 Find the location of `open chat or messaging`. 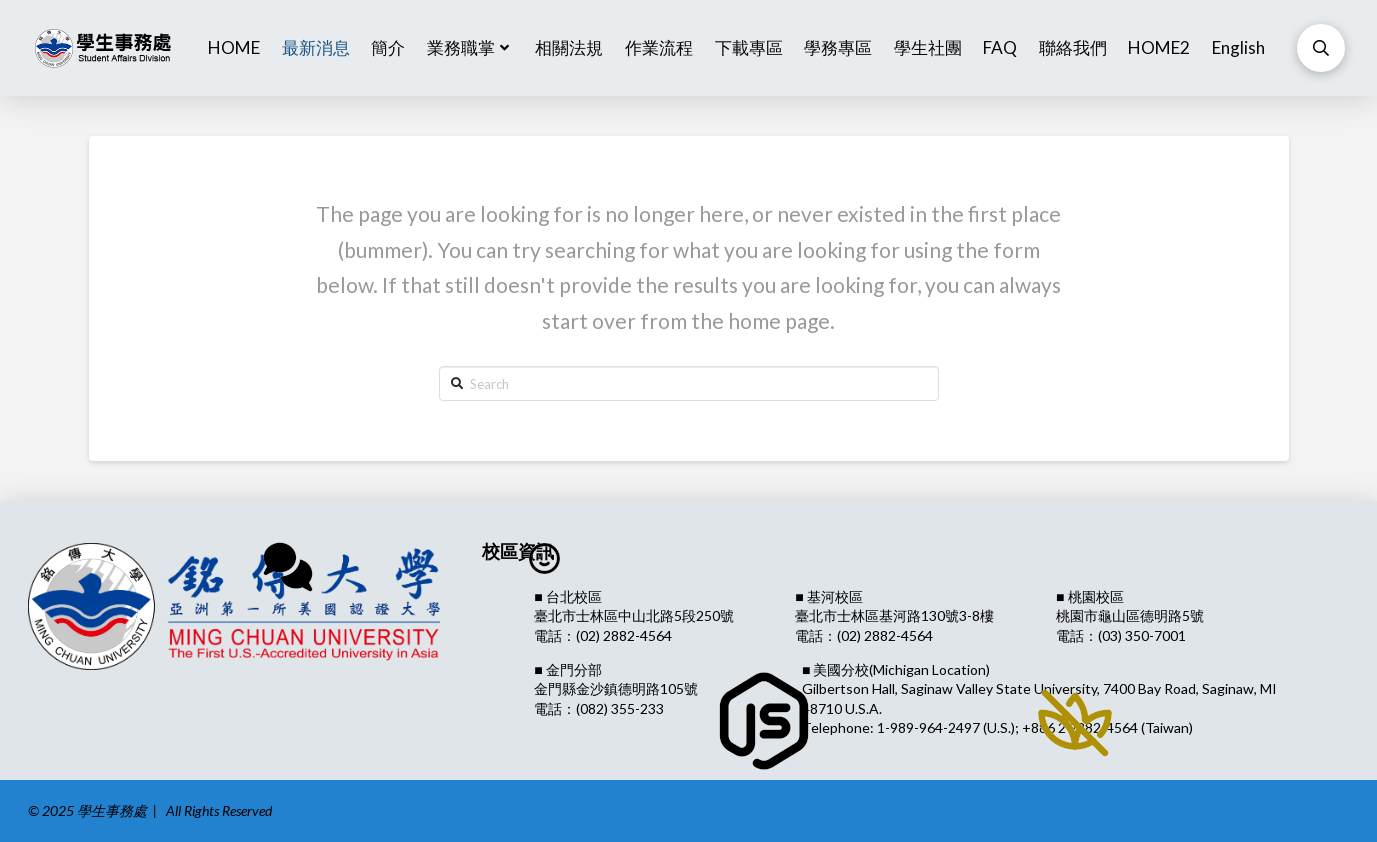

open chat or messaging is located at coordinates (288, 567).